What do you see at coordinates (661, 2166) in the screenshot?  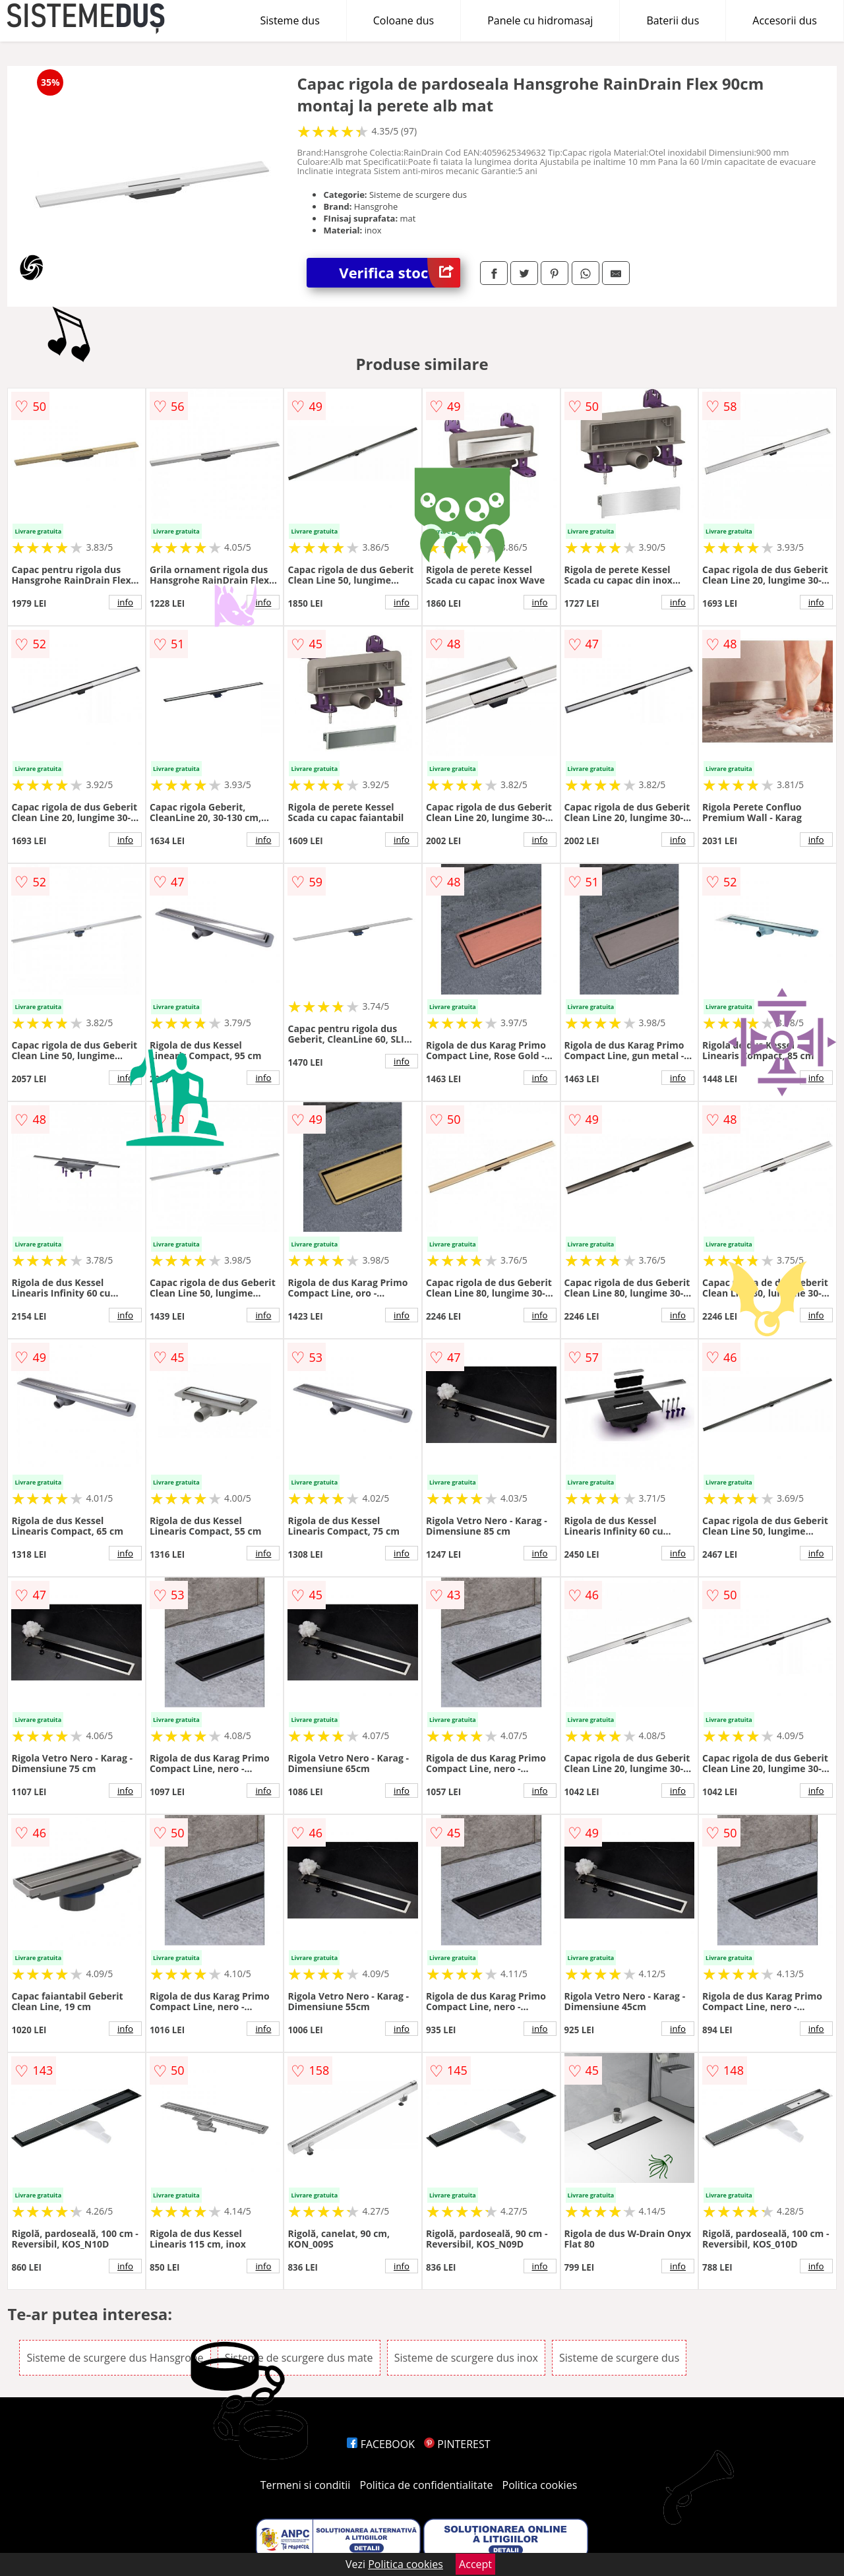 I see `fishing lure or jig equipment icon` at bounding box center [661, 2166].